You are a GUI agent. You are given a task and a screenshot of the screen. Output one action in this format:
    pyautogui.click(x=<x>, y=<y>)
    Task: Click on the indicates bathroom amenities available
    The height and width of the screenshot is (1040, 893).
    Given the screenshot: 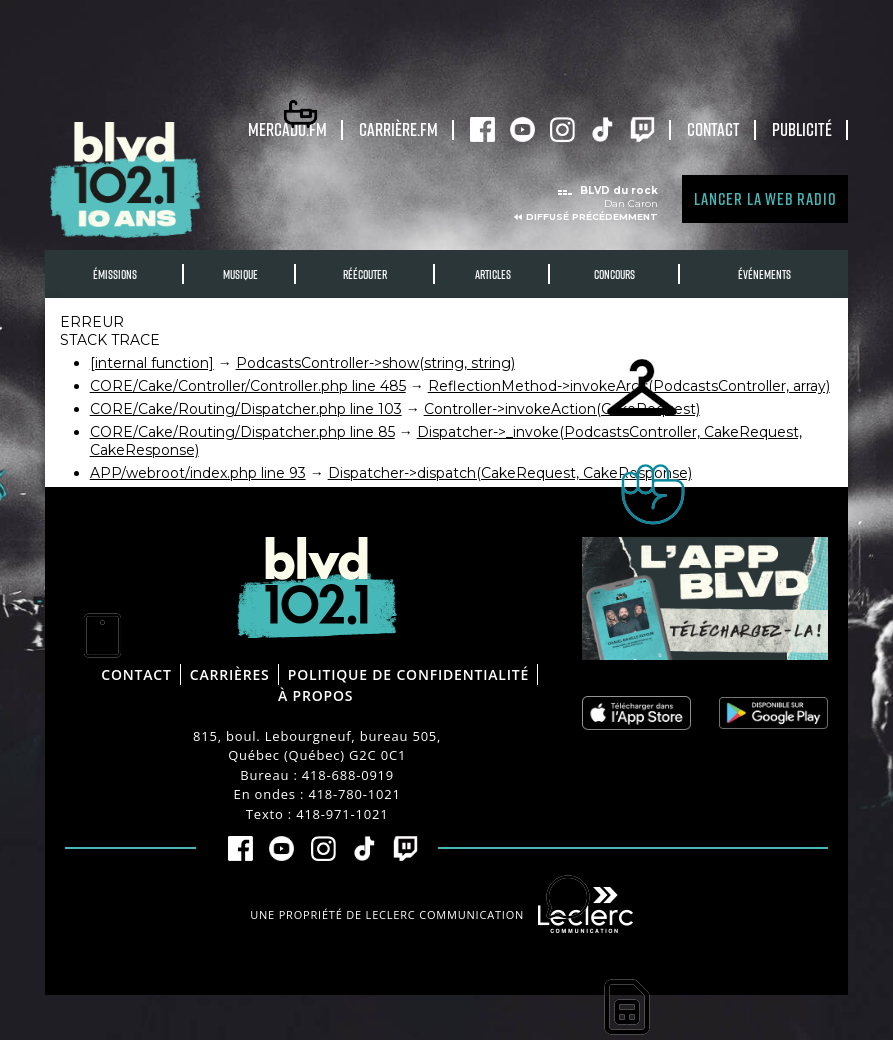 What is the action you would take?
    pyautogui.click(x=300, y=114)
    